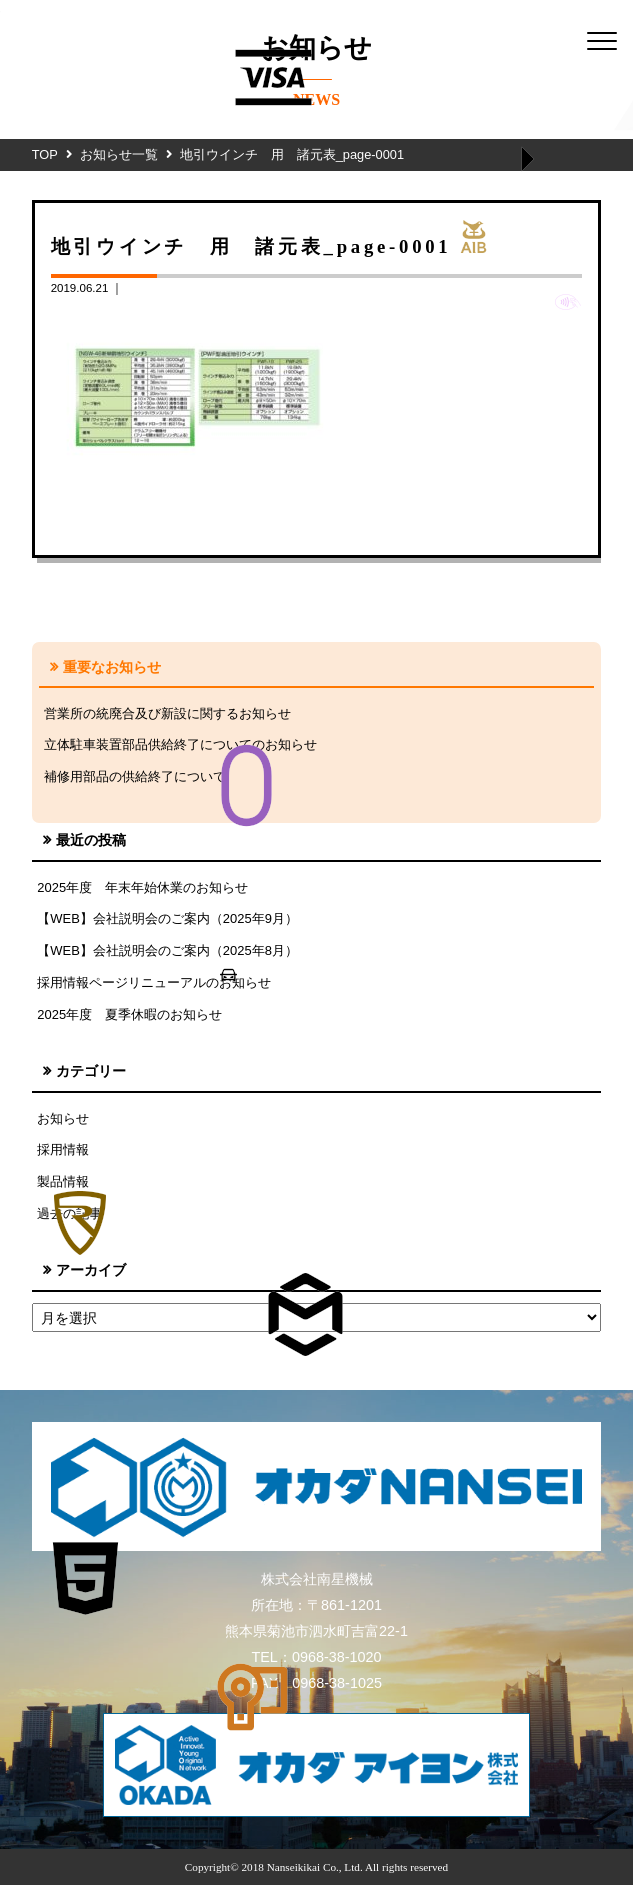 Image resolution: width=633 pixels, height=1885 pixels. I want to click on indicates HTML5 technology or web development, so click(85, 1578).